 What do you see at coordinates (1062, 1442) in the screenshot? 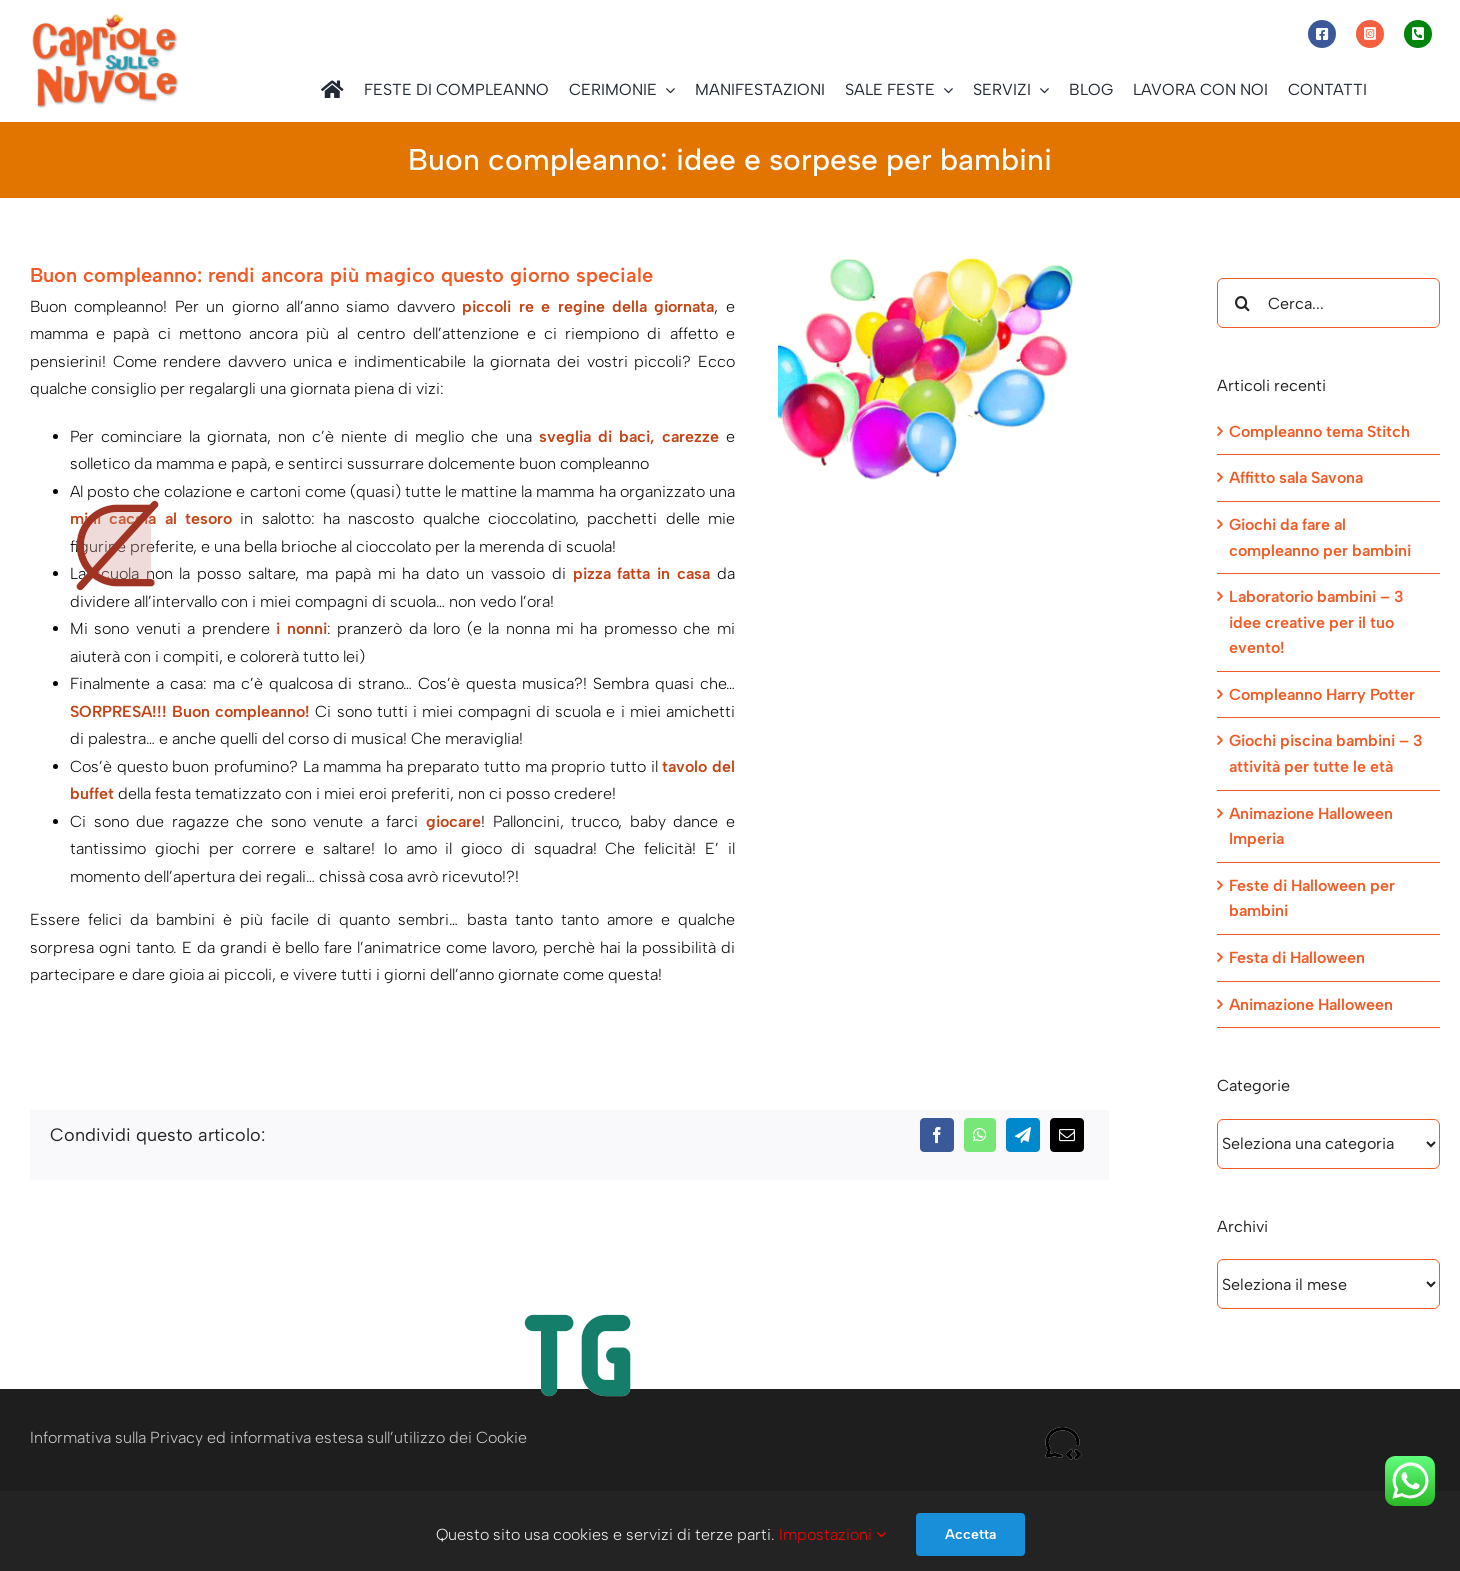
I see `view code snippets in chat` at bounding box center [1062, 1442].